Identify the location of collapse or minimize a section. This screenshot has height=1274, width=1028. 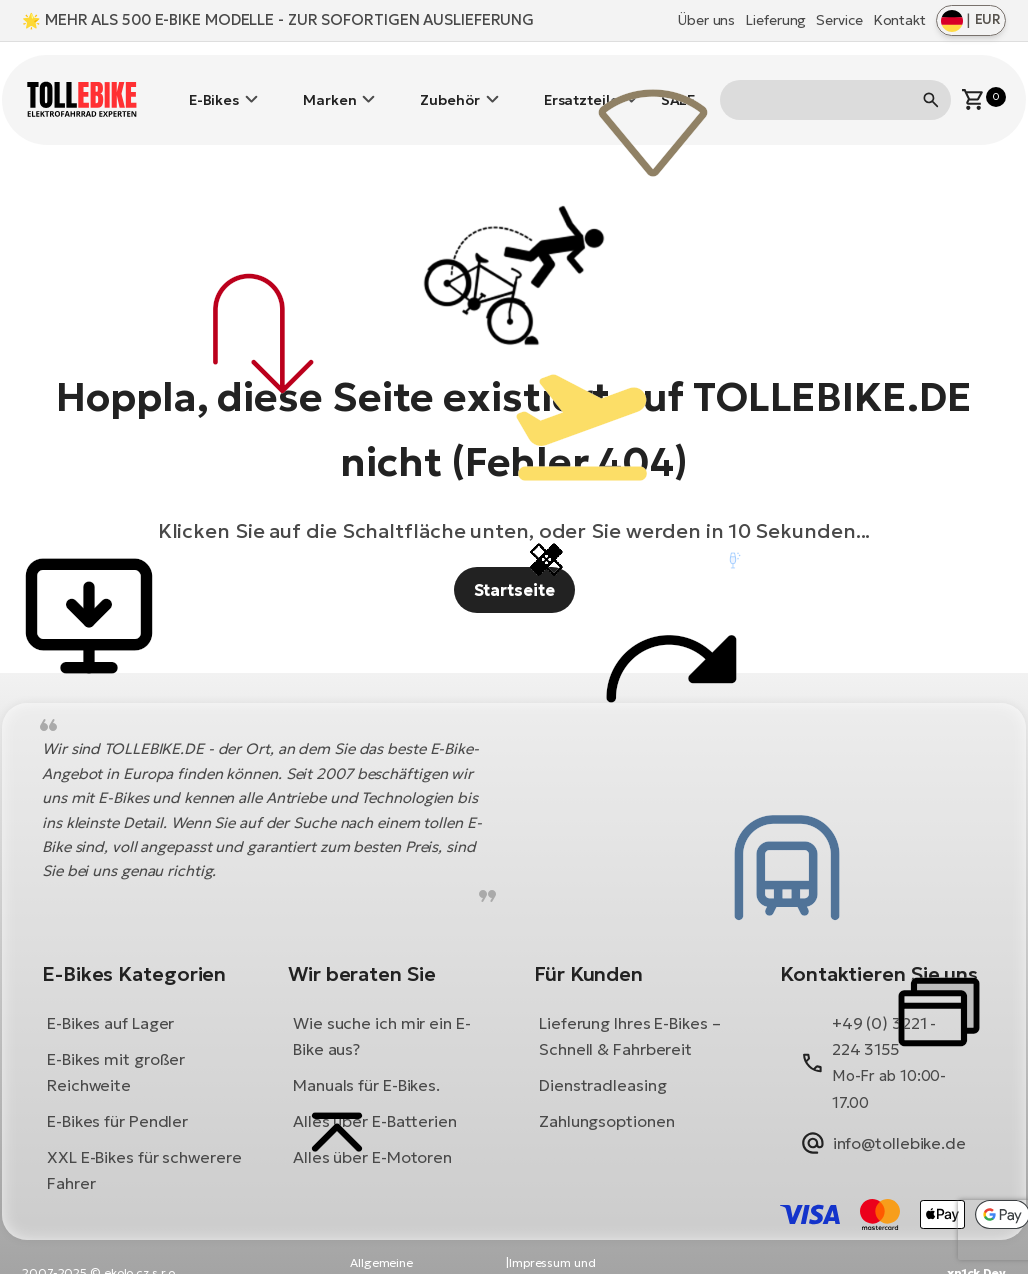
(337, 1131).